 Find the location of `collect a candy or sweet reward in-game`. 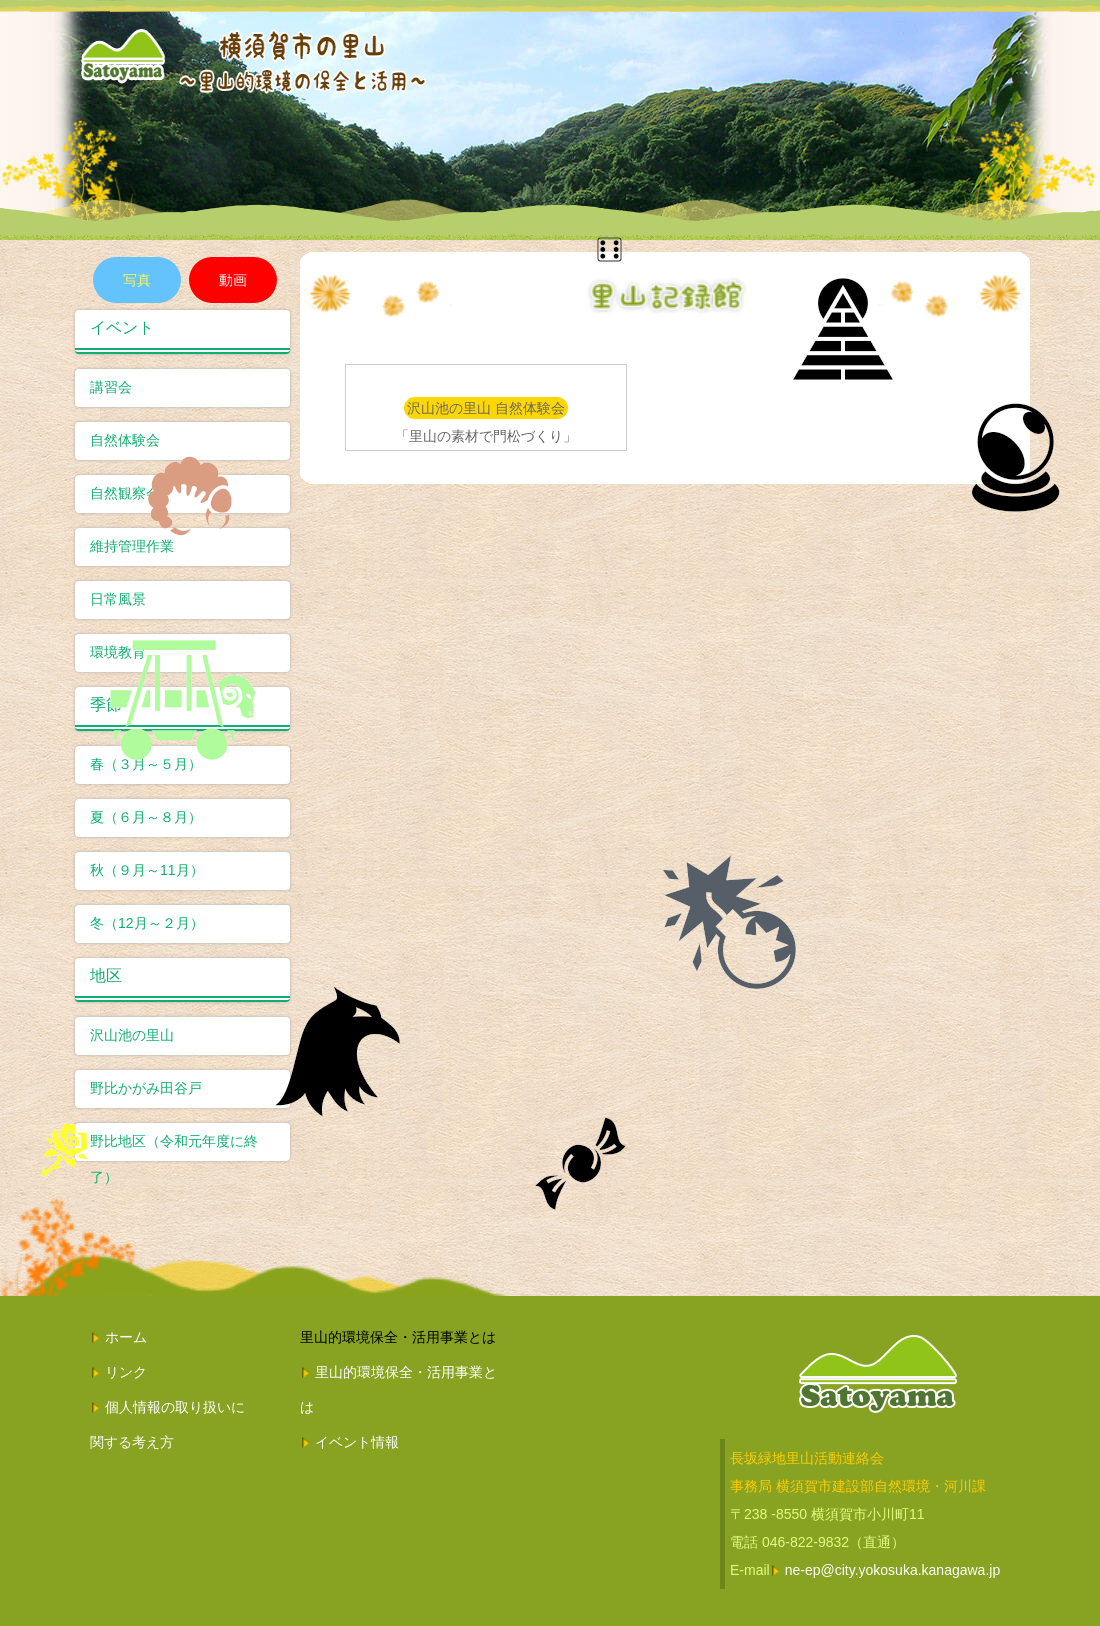

collect a candy or sweet reward in-game is located at coordinates (580, 1164).